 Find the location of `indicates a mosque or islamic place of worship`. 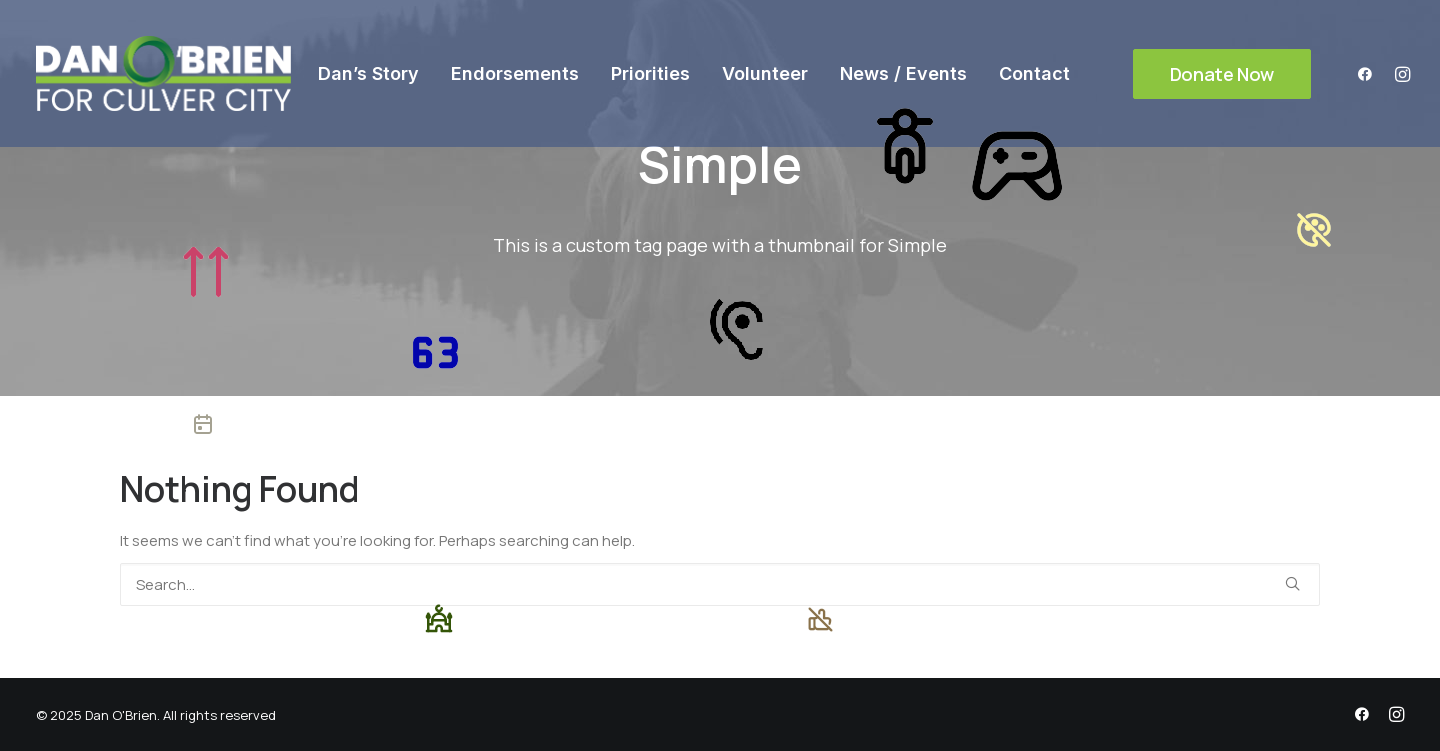

indicates a mosque or islamic place of worship is located at coordinates (439, 619).